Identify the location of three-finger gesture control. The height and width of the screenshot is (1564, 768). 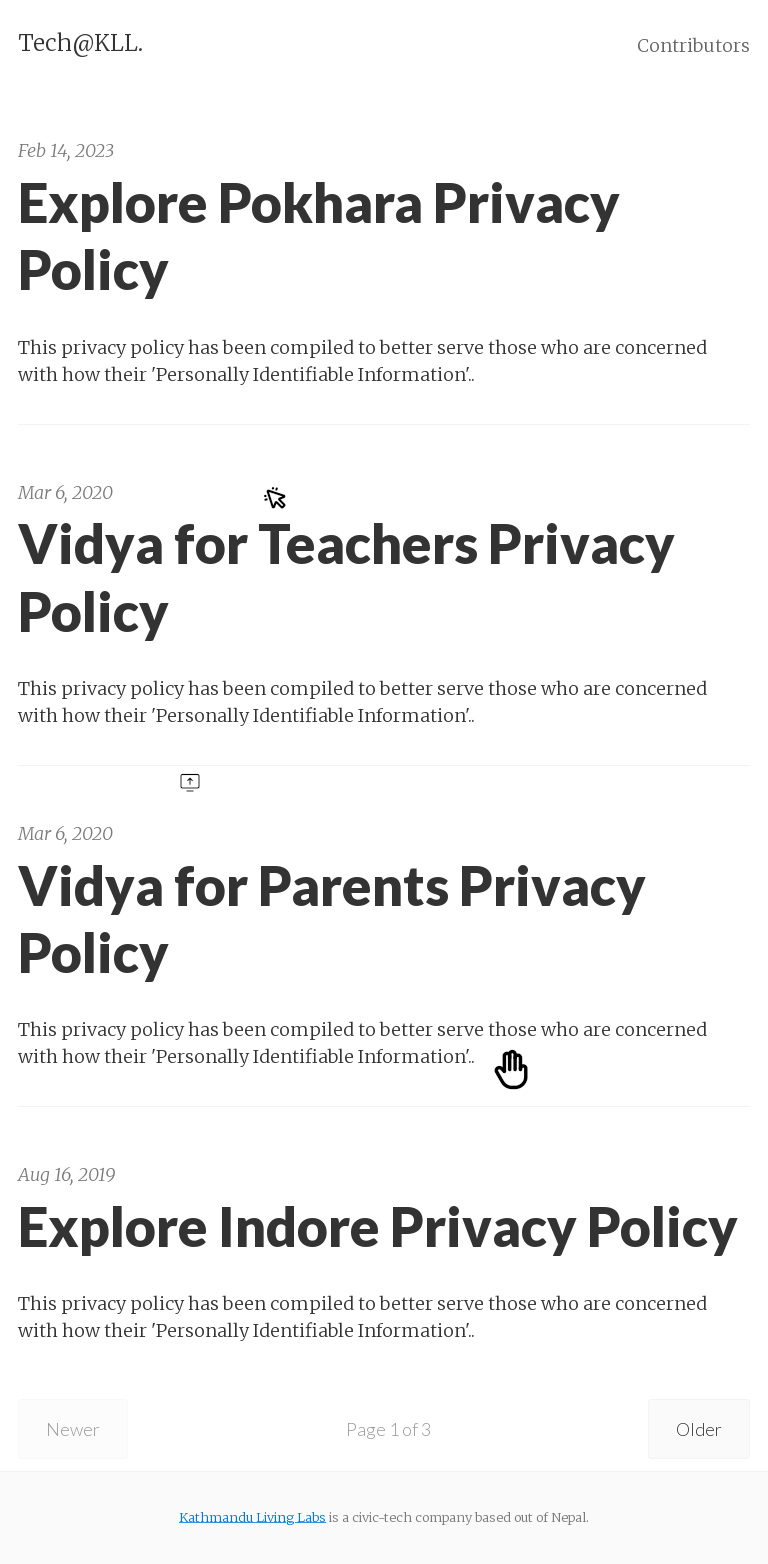
(511, 1069).